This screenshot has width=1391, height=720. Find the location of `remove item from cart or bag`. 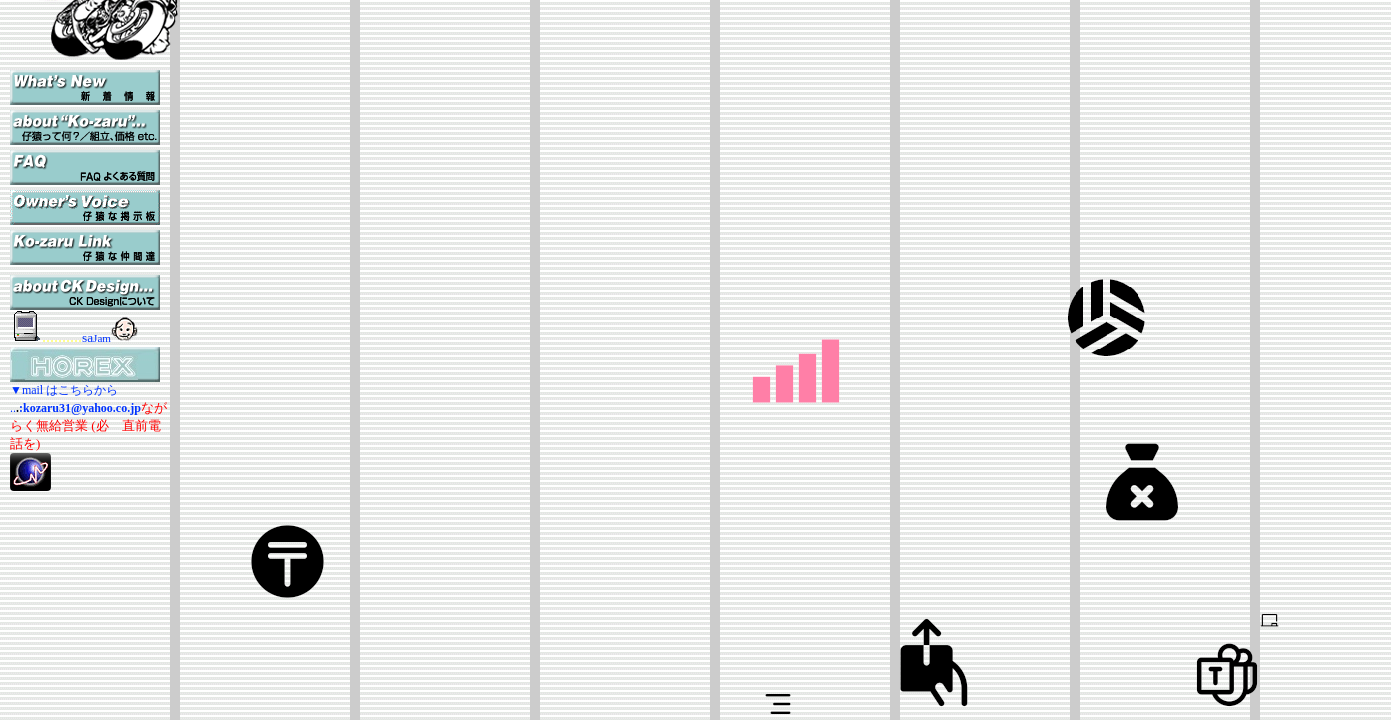

remove item from cart or bag is located at coordinates (1142, 482).